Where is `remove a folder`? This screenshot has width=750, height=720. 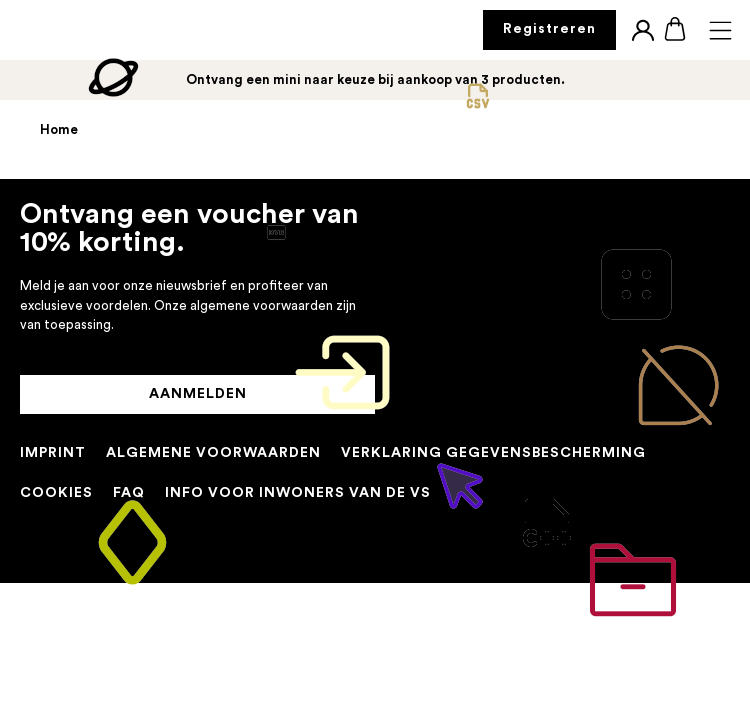
remove a folder is located at coordinates (633, 580).